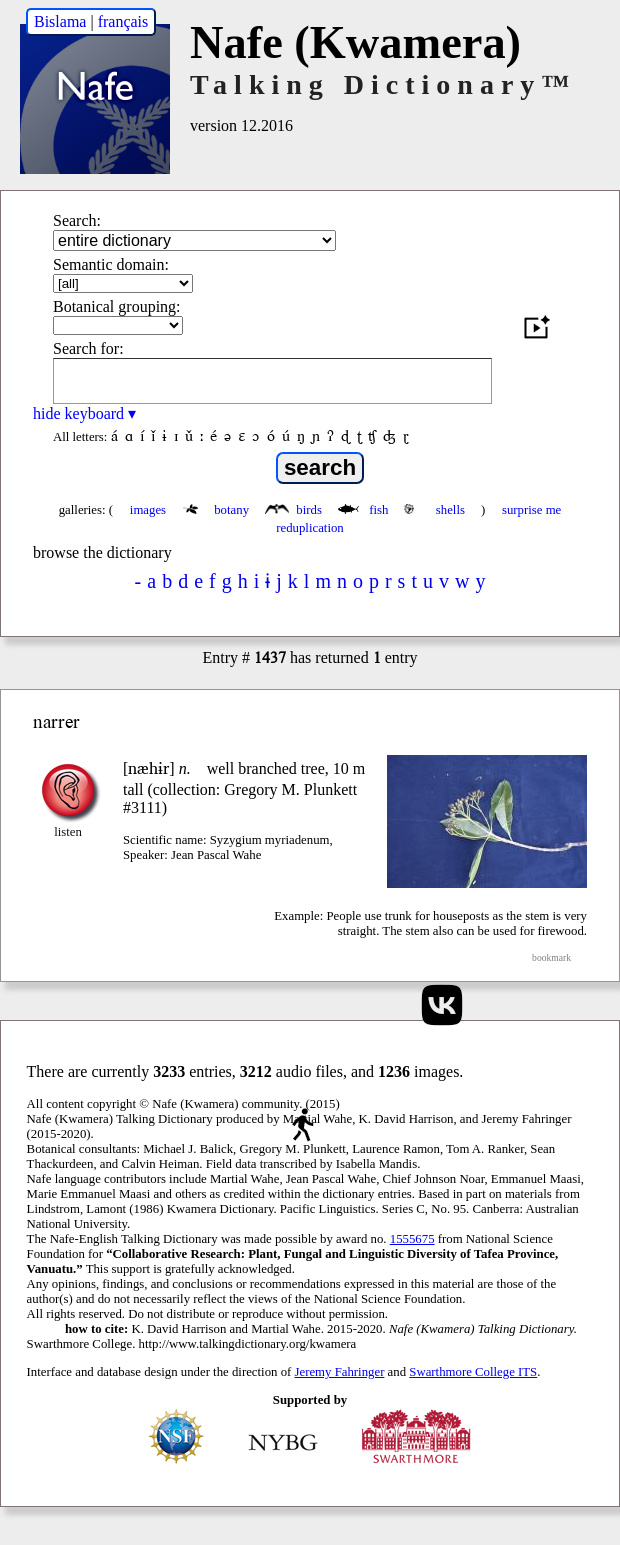  I want to click on open VK social network app, so click(442, 1005).